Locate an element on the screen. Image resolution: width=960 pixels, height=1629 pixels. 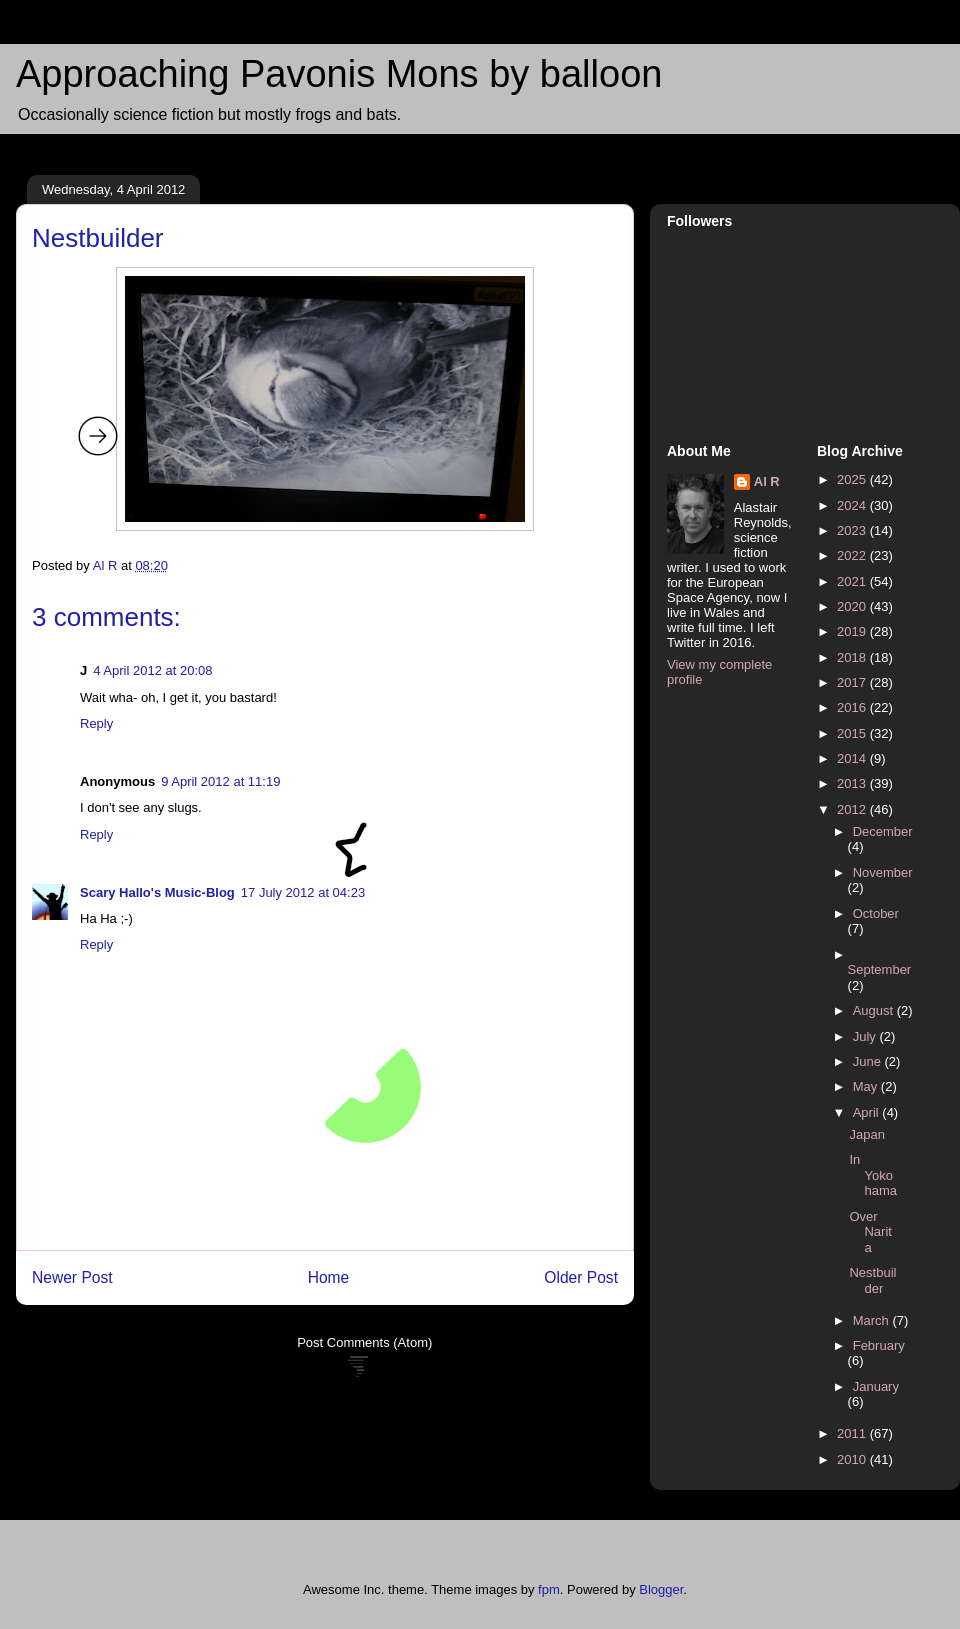
proceed to next step is located at coordinates (98, 436).